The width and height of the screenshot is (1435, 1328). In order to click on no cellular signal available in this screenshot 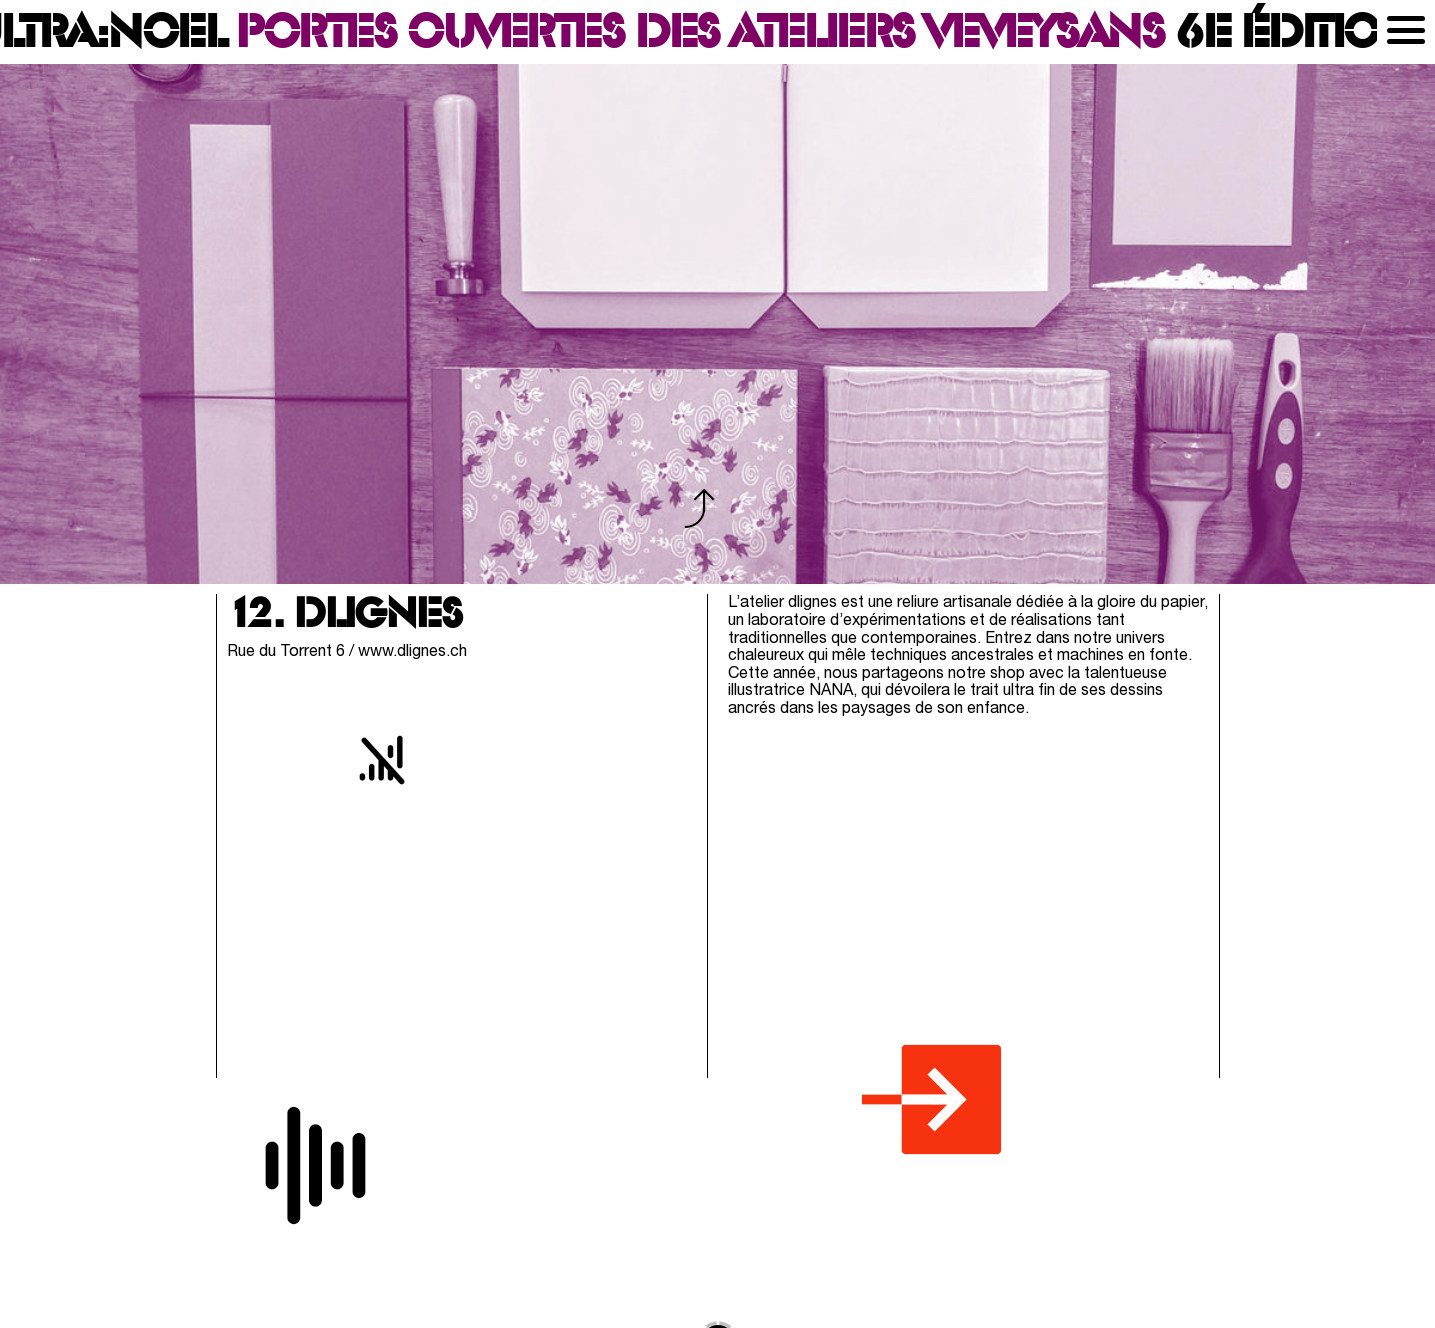, I will do `click(383, 761)`.